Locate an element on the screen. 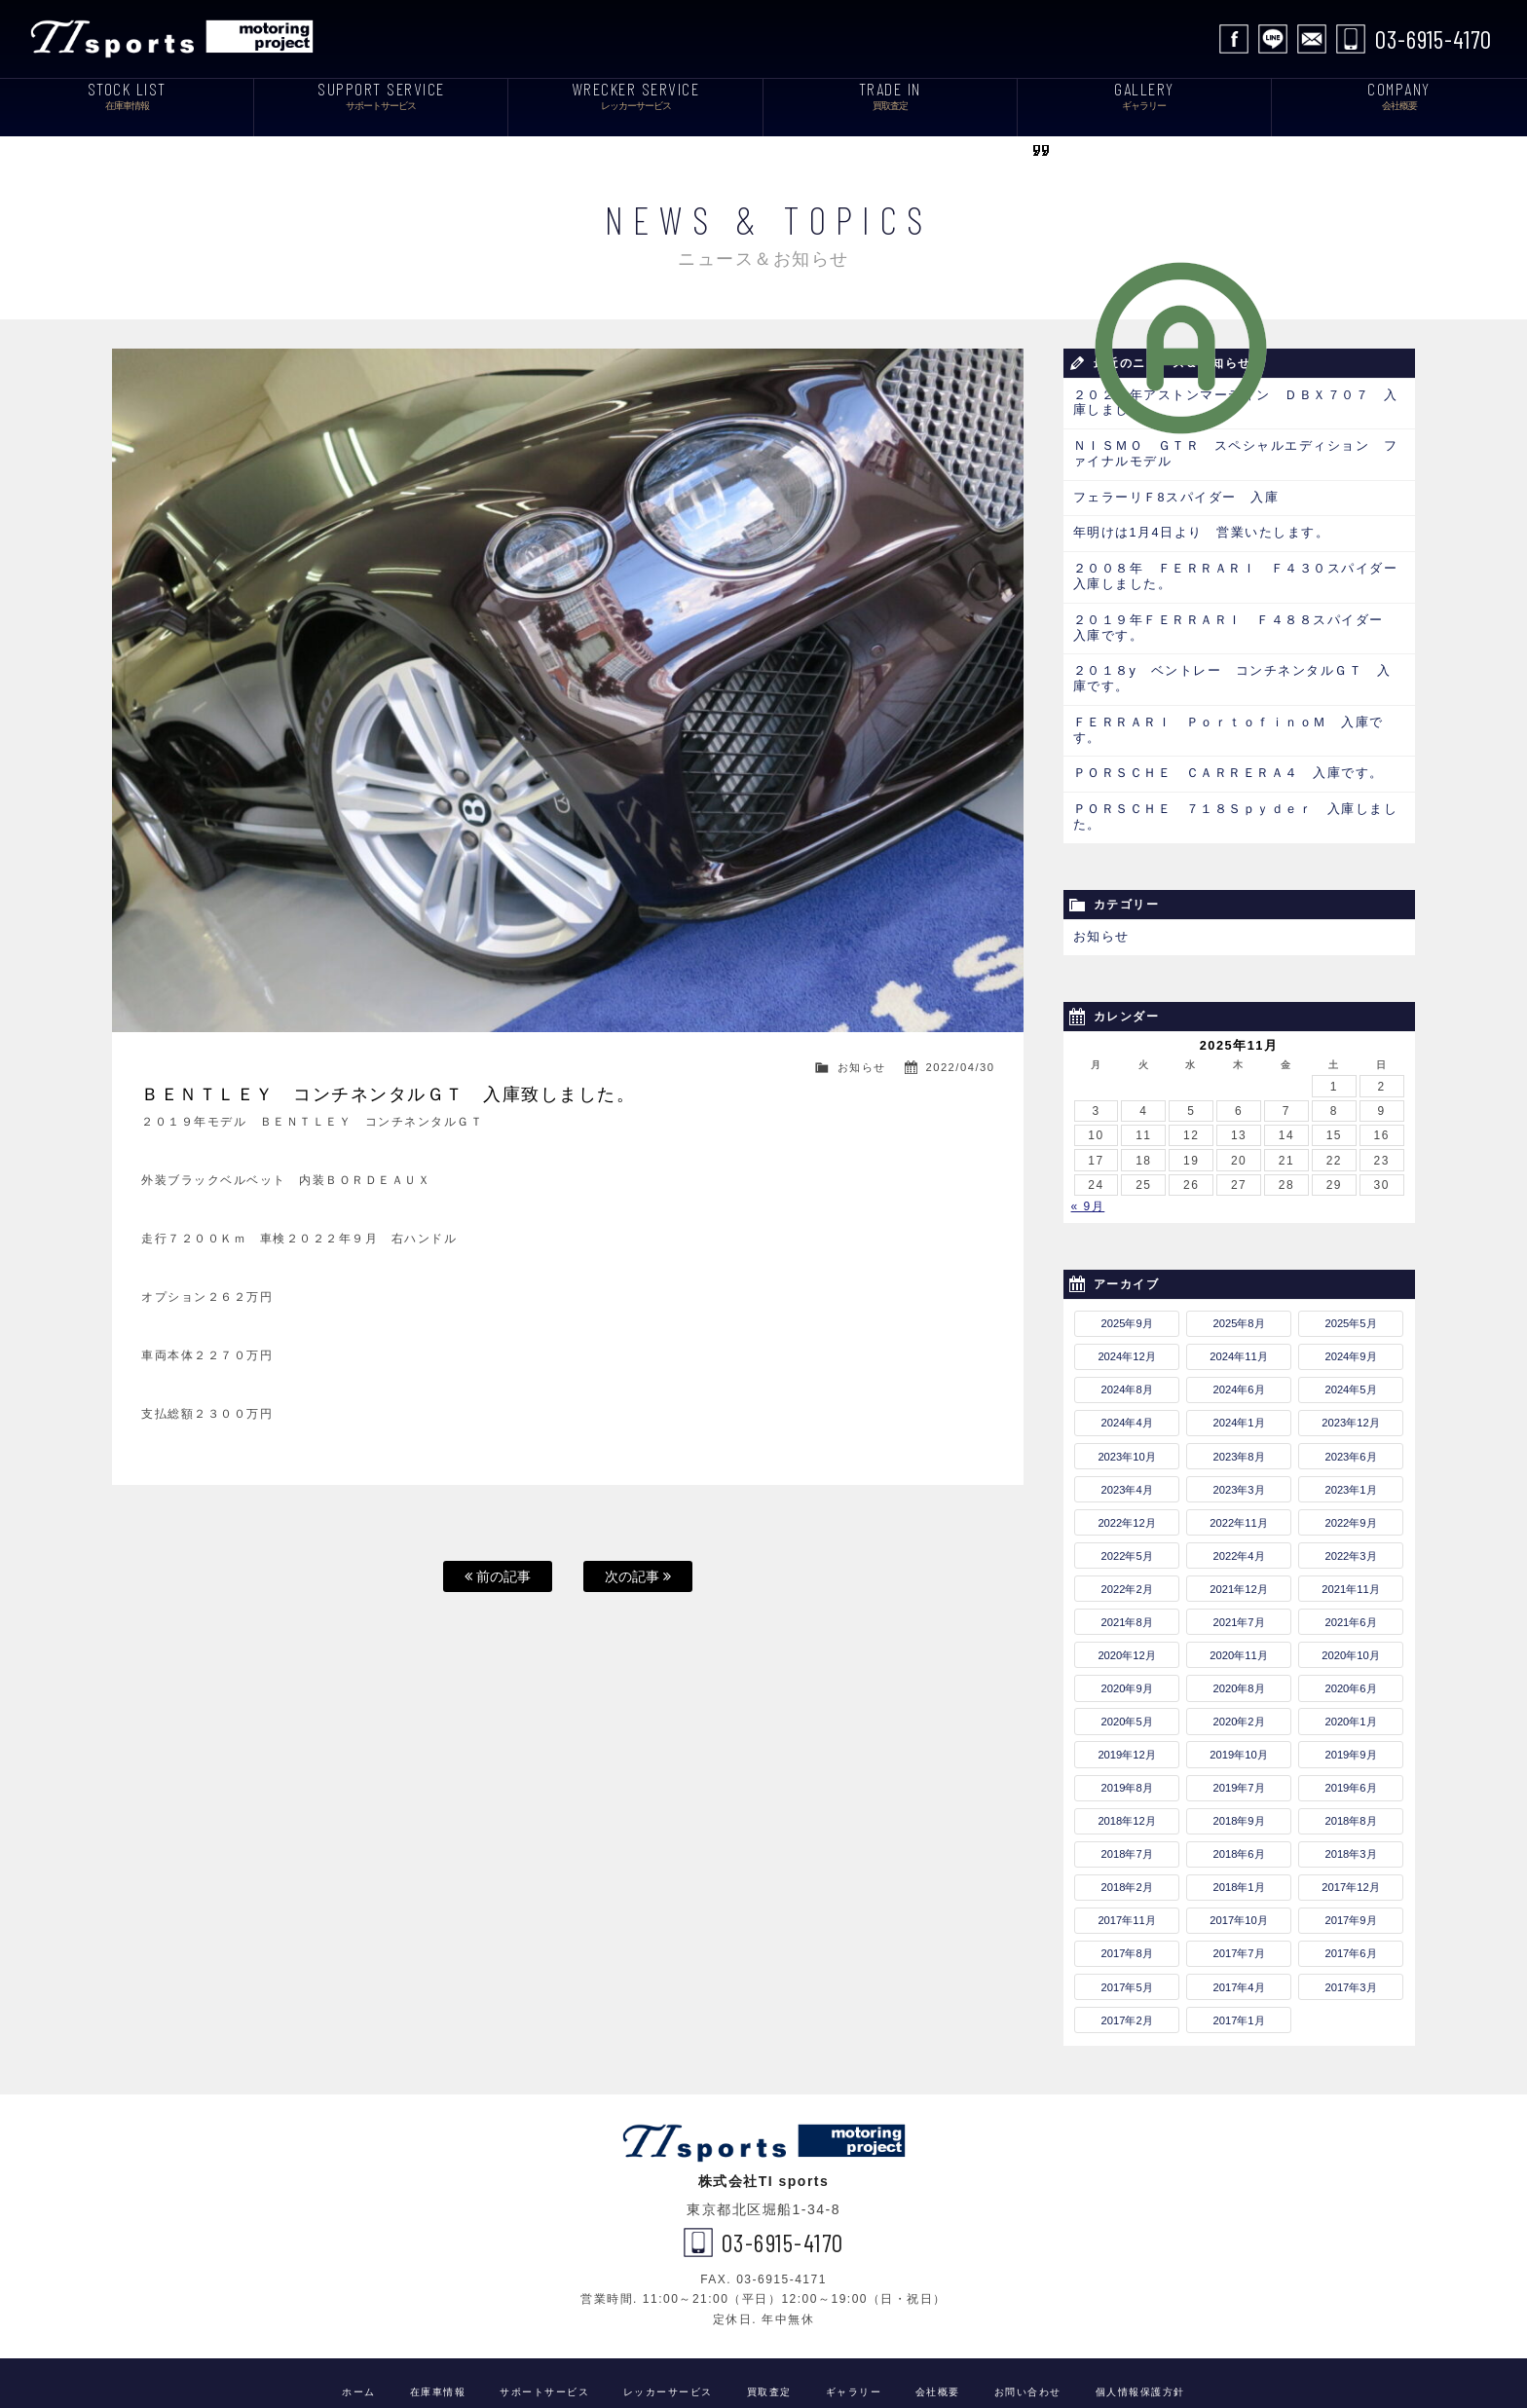  insert a block quote is located at coordinates (1041, 150).